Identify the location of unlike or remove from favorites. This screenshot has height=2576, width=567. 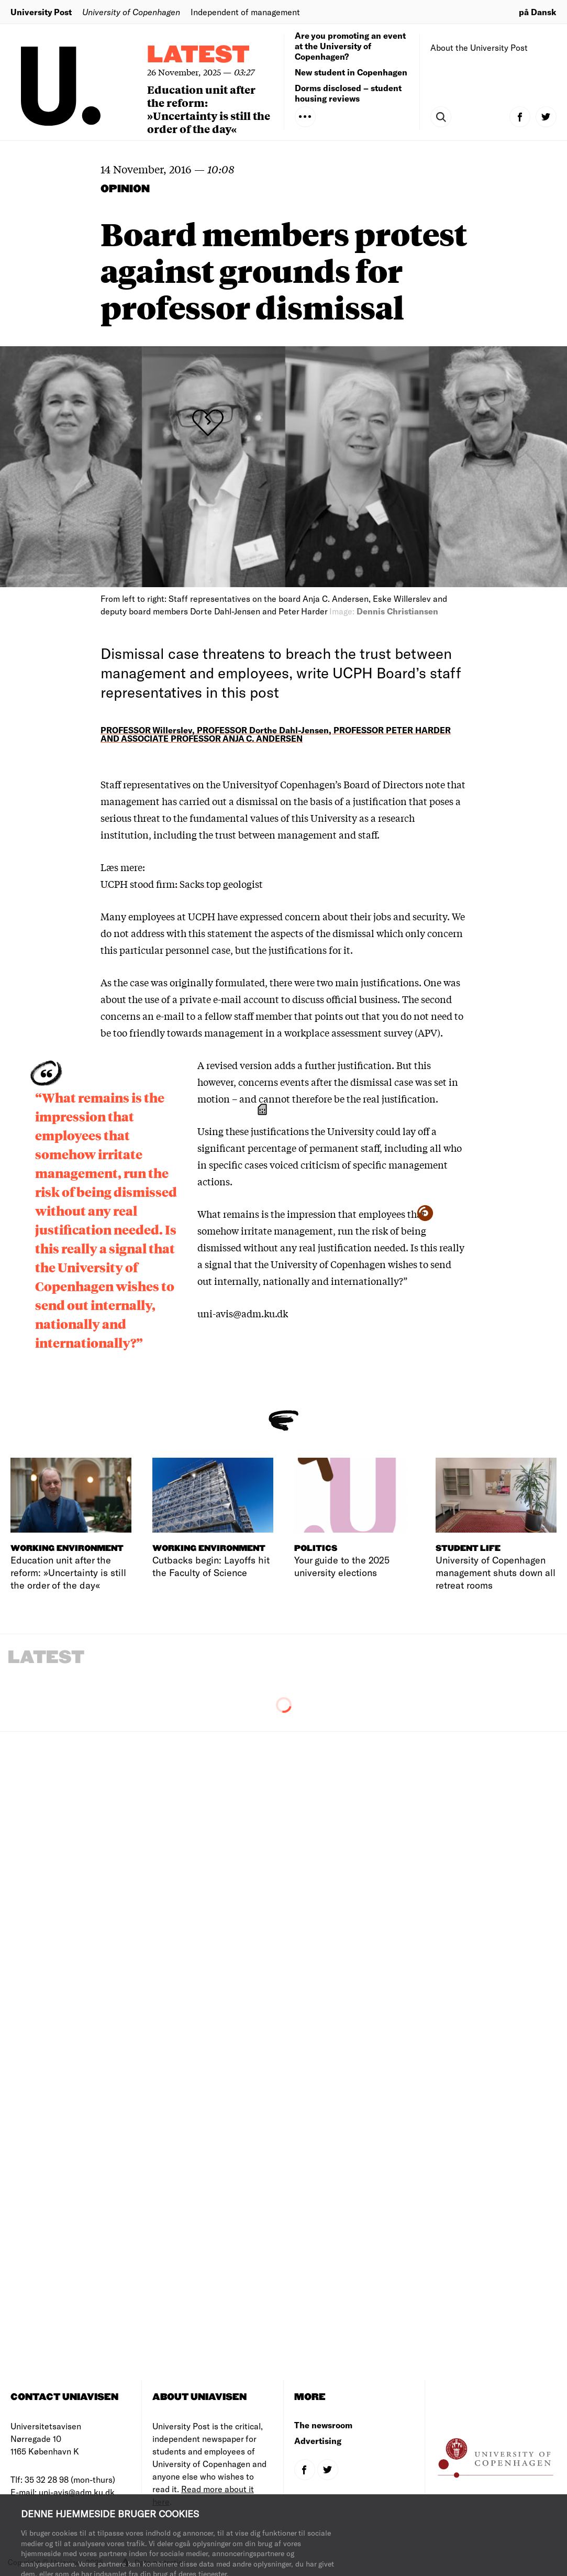
(208, 422).